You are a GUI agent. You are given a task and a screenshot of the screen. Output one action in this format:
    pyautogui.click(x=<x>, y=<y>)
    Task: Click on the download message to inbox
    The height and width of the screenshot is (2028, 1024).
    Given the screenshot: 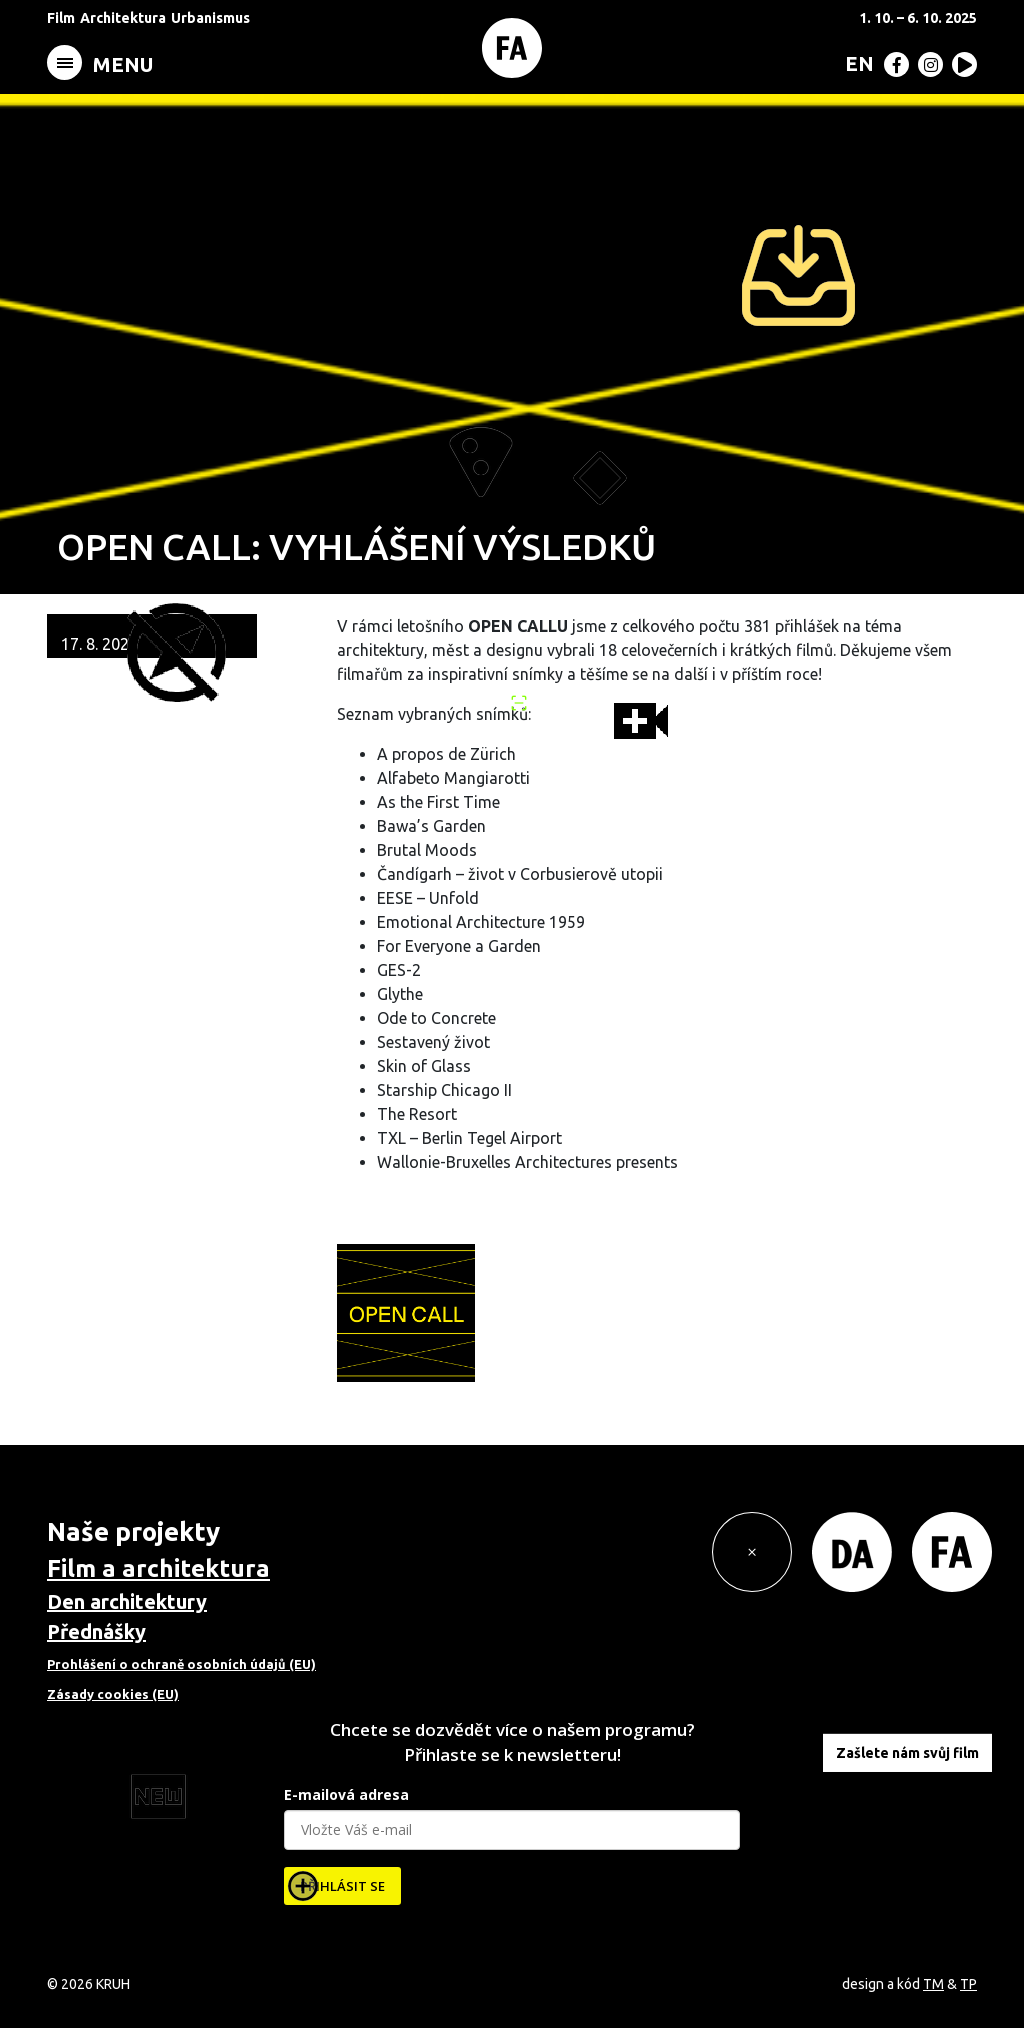 What is the action you would take?
    pyautogui.click(x=798, y=277)
    